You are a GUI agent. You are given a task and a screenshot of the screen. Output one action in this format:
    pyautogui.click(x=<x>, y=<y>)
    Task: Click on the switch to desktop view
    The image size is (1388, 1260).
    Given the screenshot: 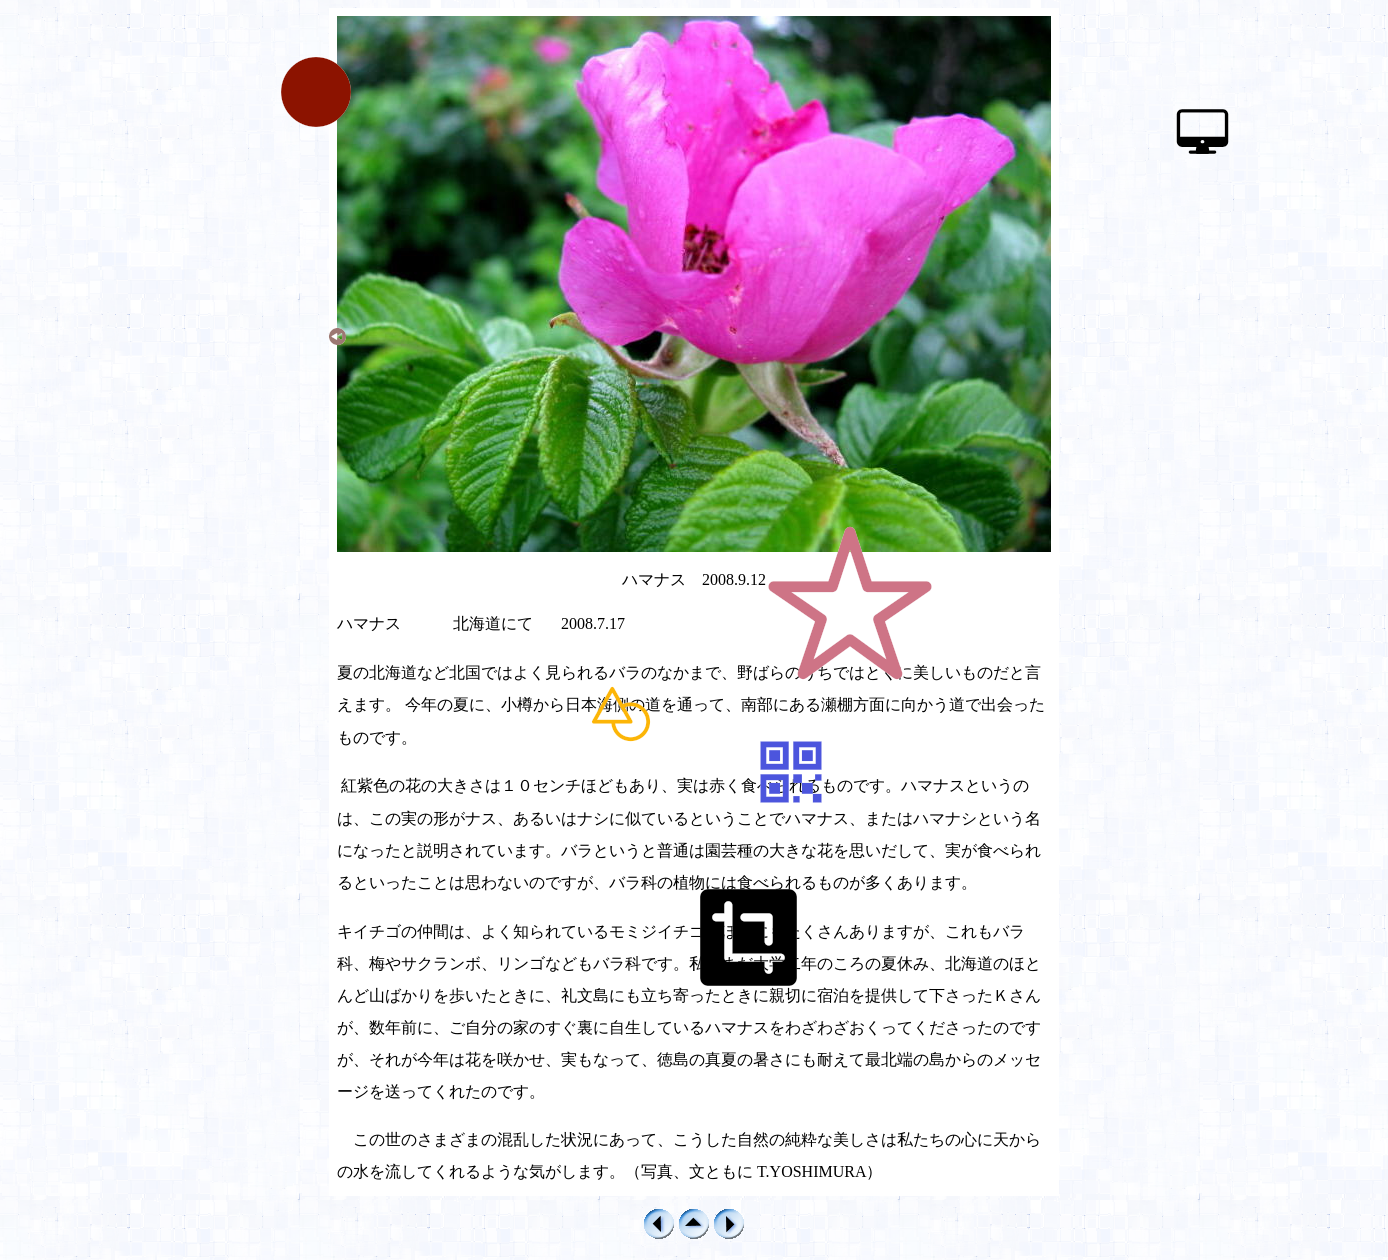 What is the action you would take?
    pyautogui.click(x=1202, y=131)
    